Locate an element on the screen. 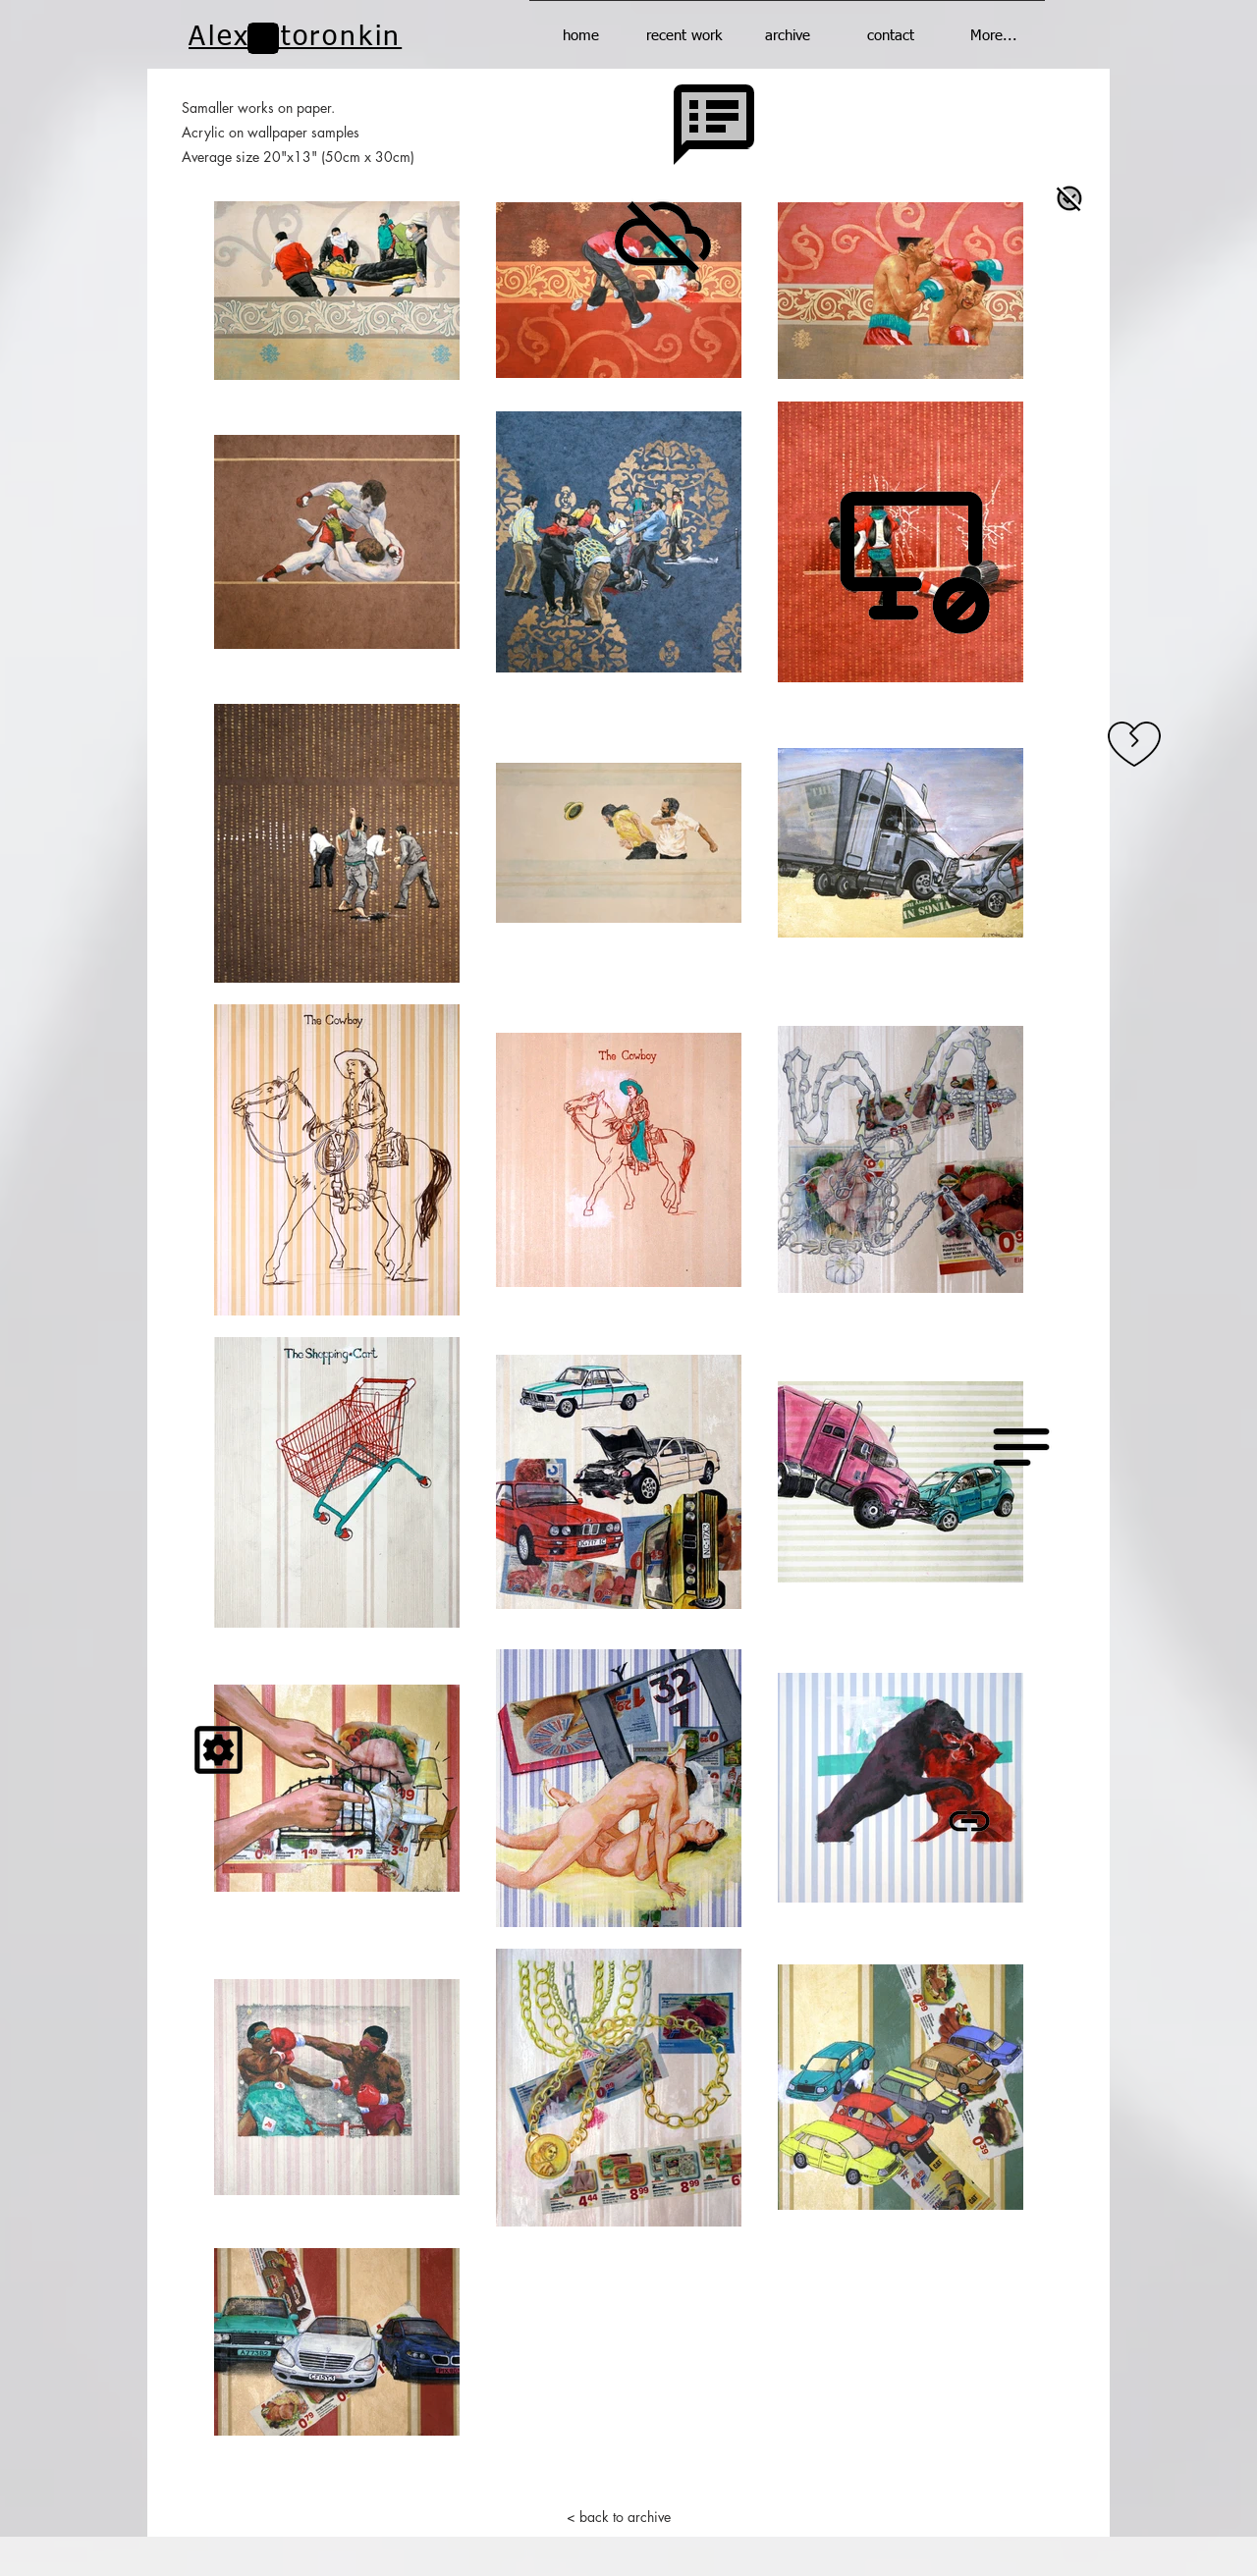 The height and width of the screenshot is (2576, 1257). stop media playback is located at coordinates (263, 38).